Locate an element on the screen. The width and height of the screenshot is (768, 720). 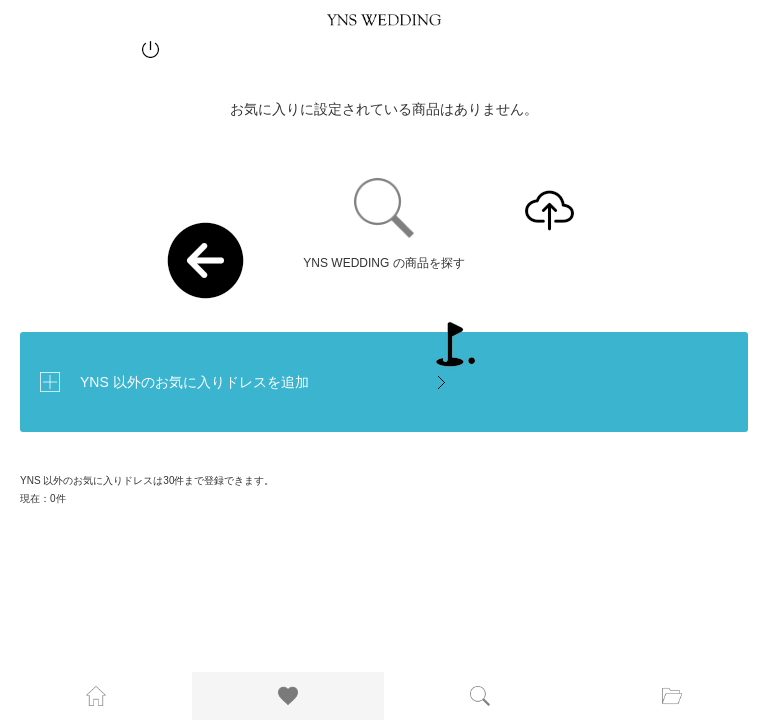
view nearby golf courses is located at coordinates (454, 343).